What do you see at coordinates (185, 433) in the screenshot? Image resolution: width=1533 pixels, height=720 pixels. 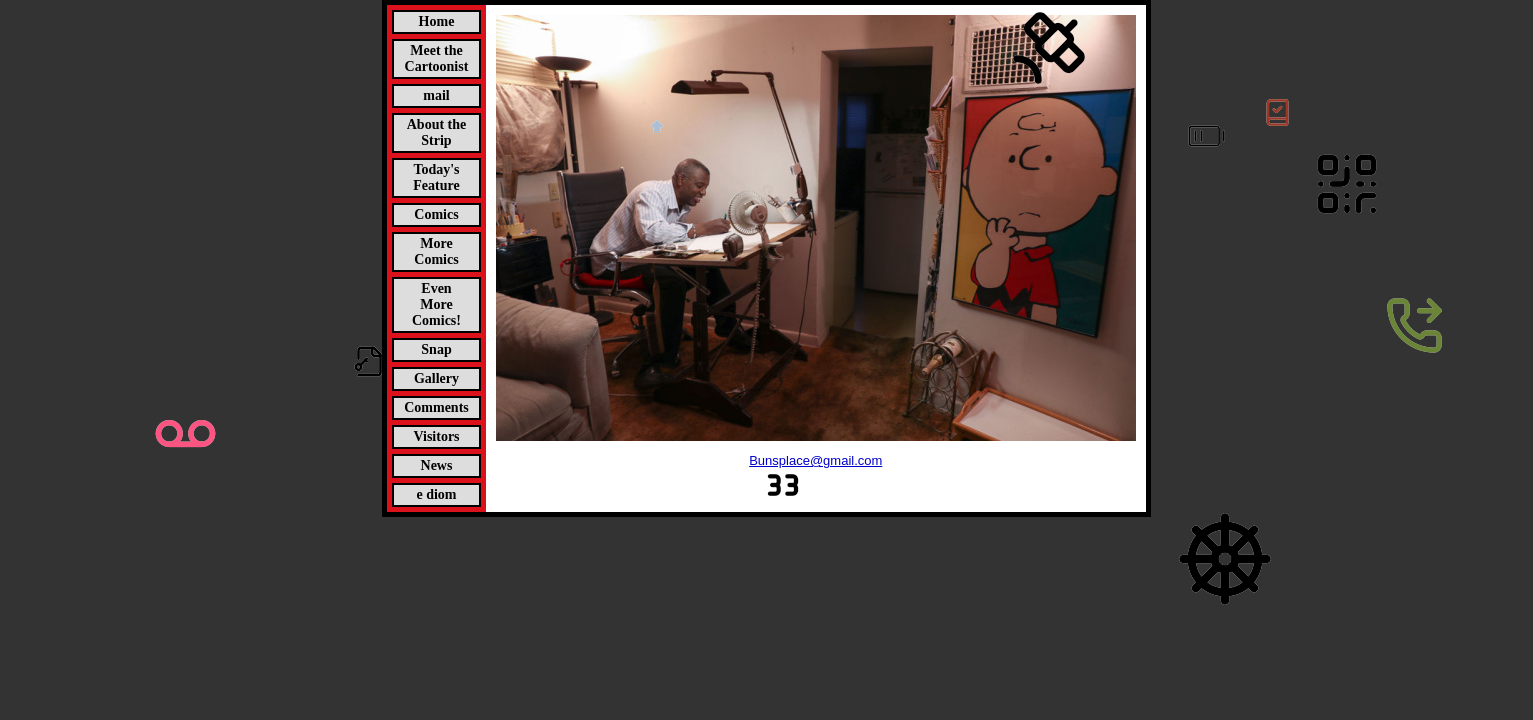 I see `access voicemail messages` at bounding box center [185, 433].